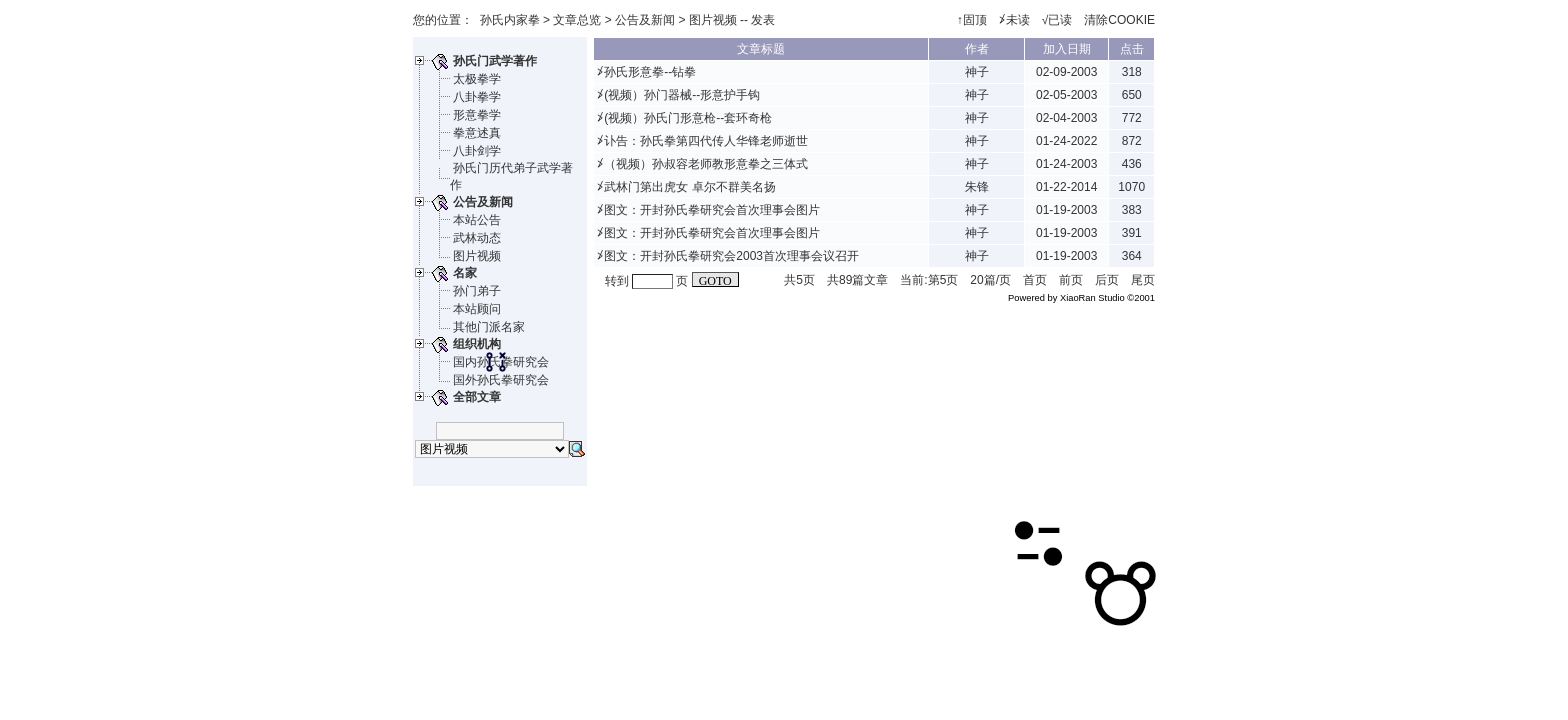  What do you see at coordinates (496, 362) in the screenshot?
I see `close or cancel a pull request` at bounding box center [496, 362].